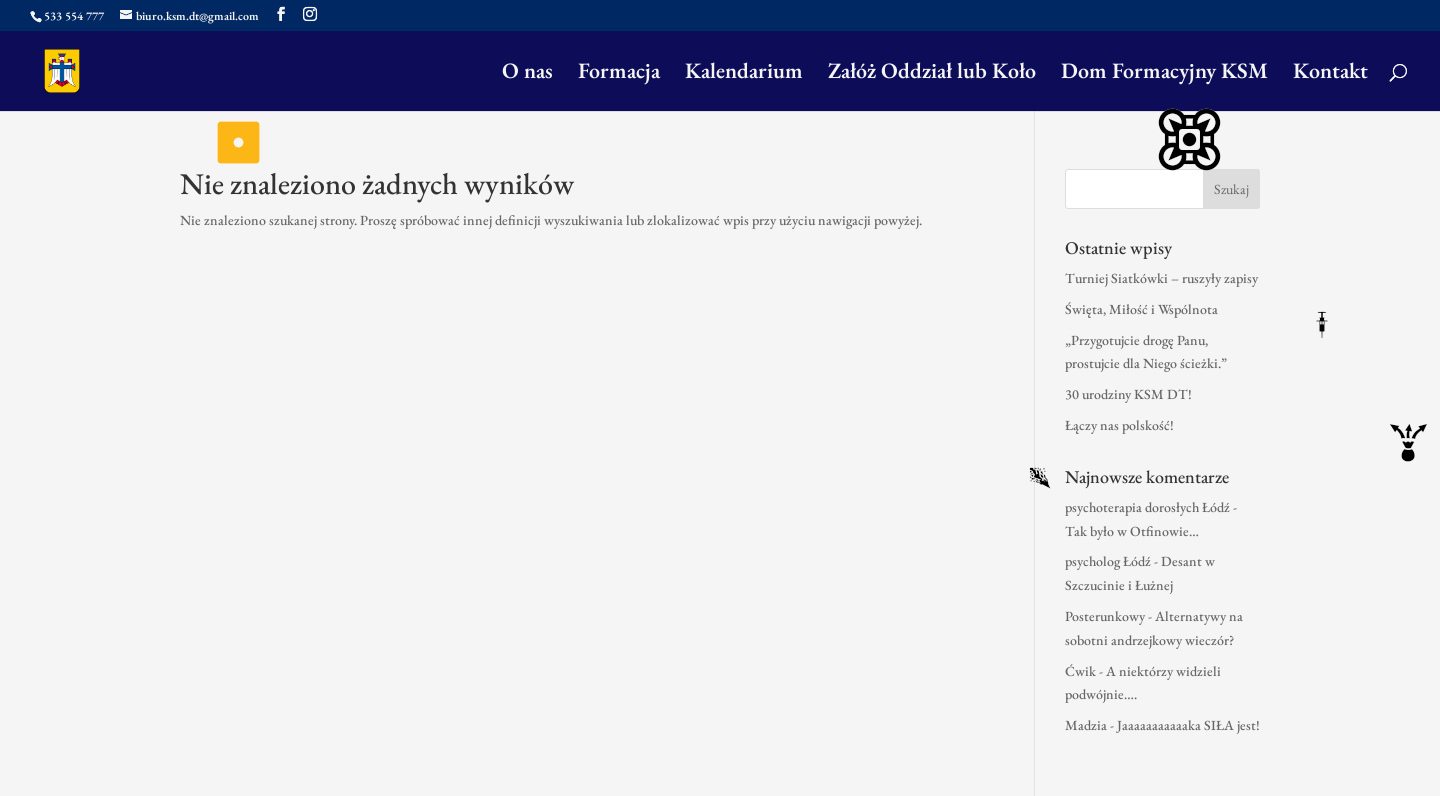 The image size is (1440, 796). Describe the element at coordinates (1322, 325) in the screenshot. I see `access health or medical settings` at that location.